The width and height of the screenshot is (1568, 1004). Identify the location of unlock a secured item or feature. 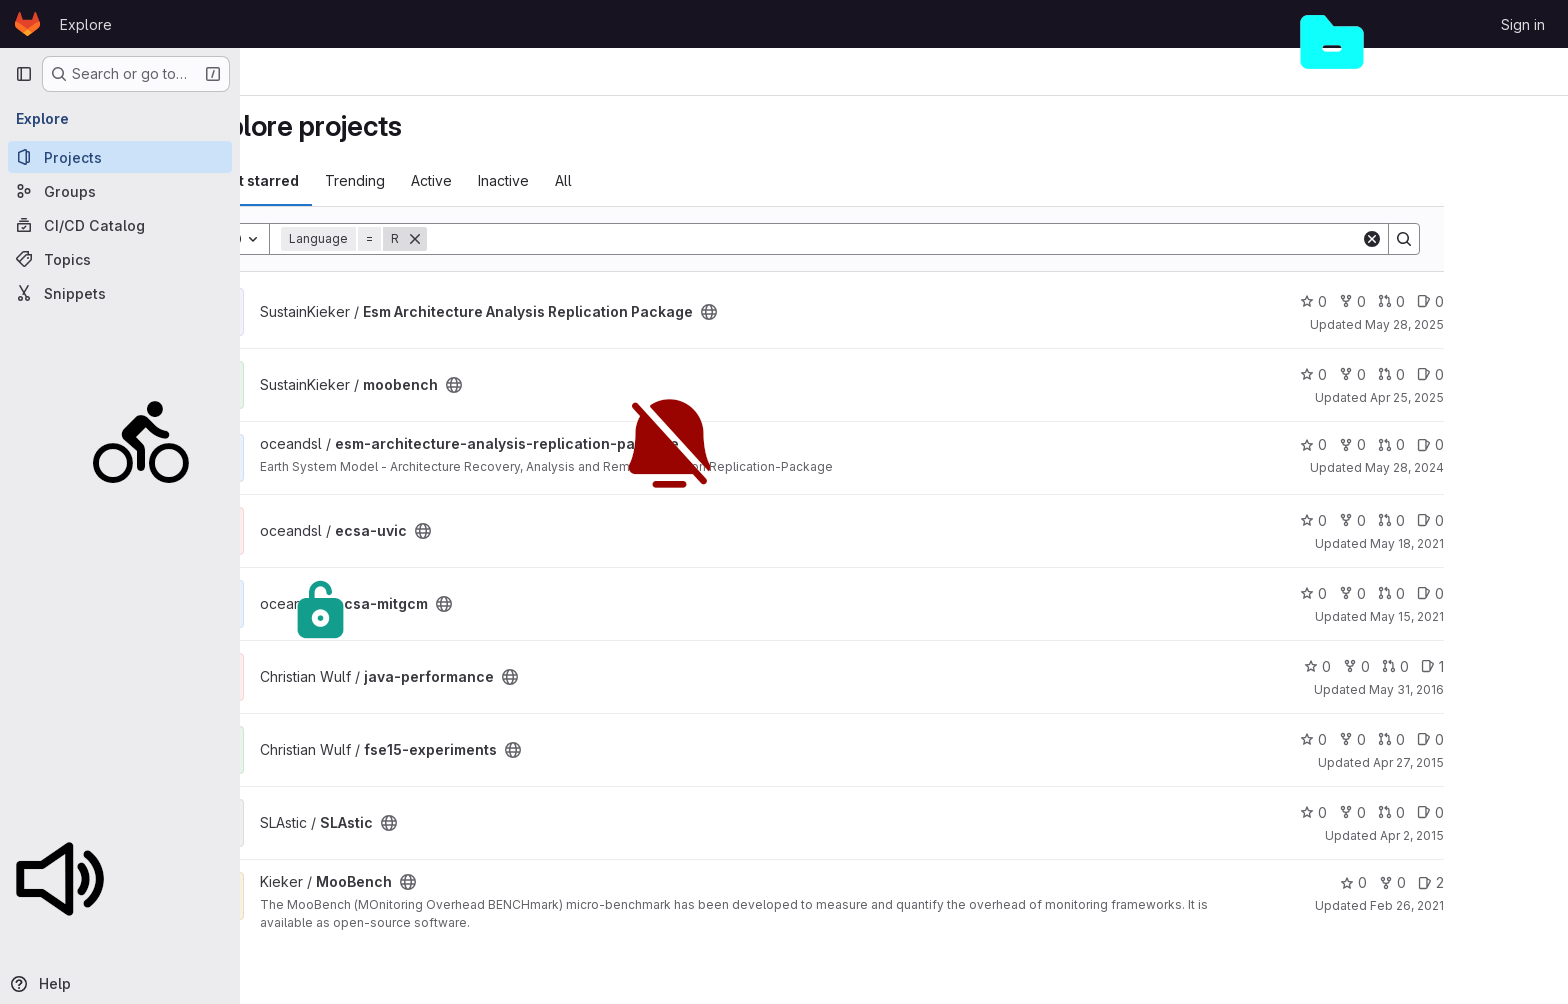
(320, 609).